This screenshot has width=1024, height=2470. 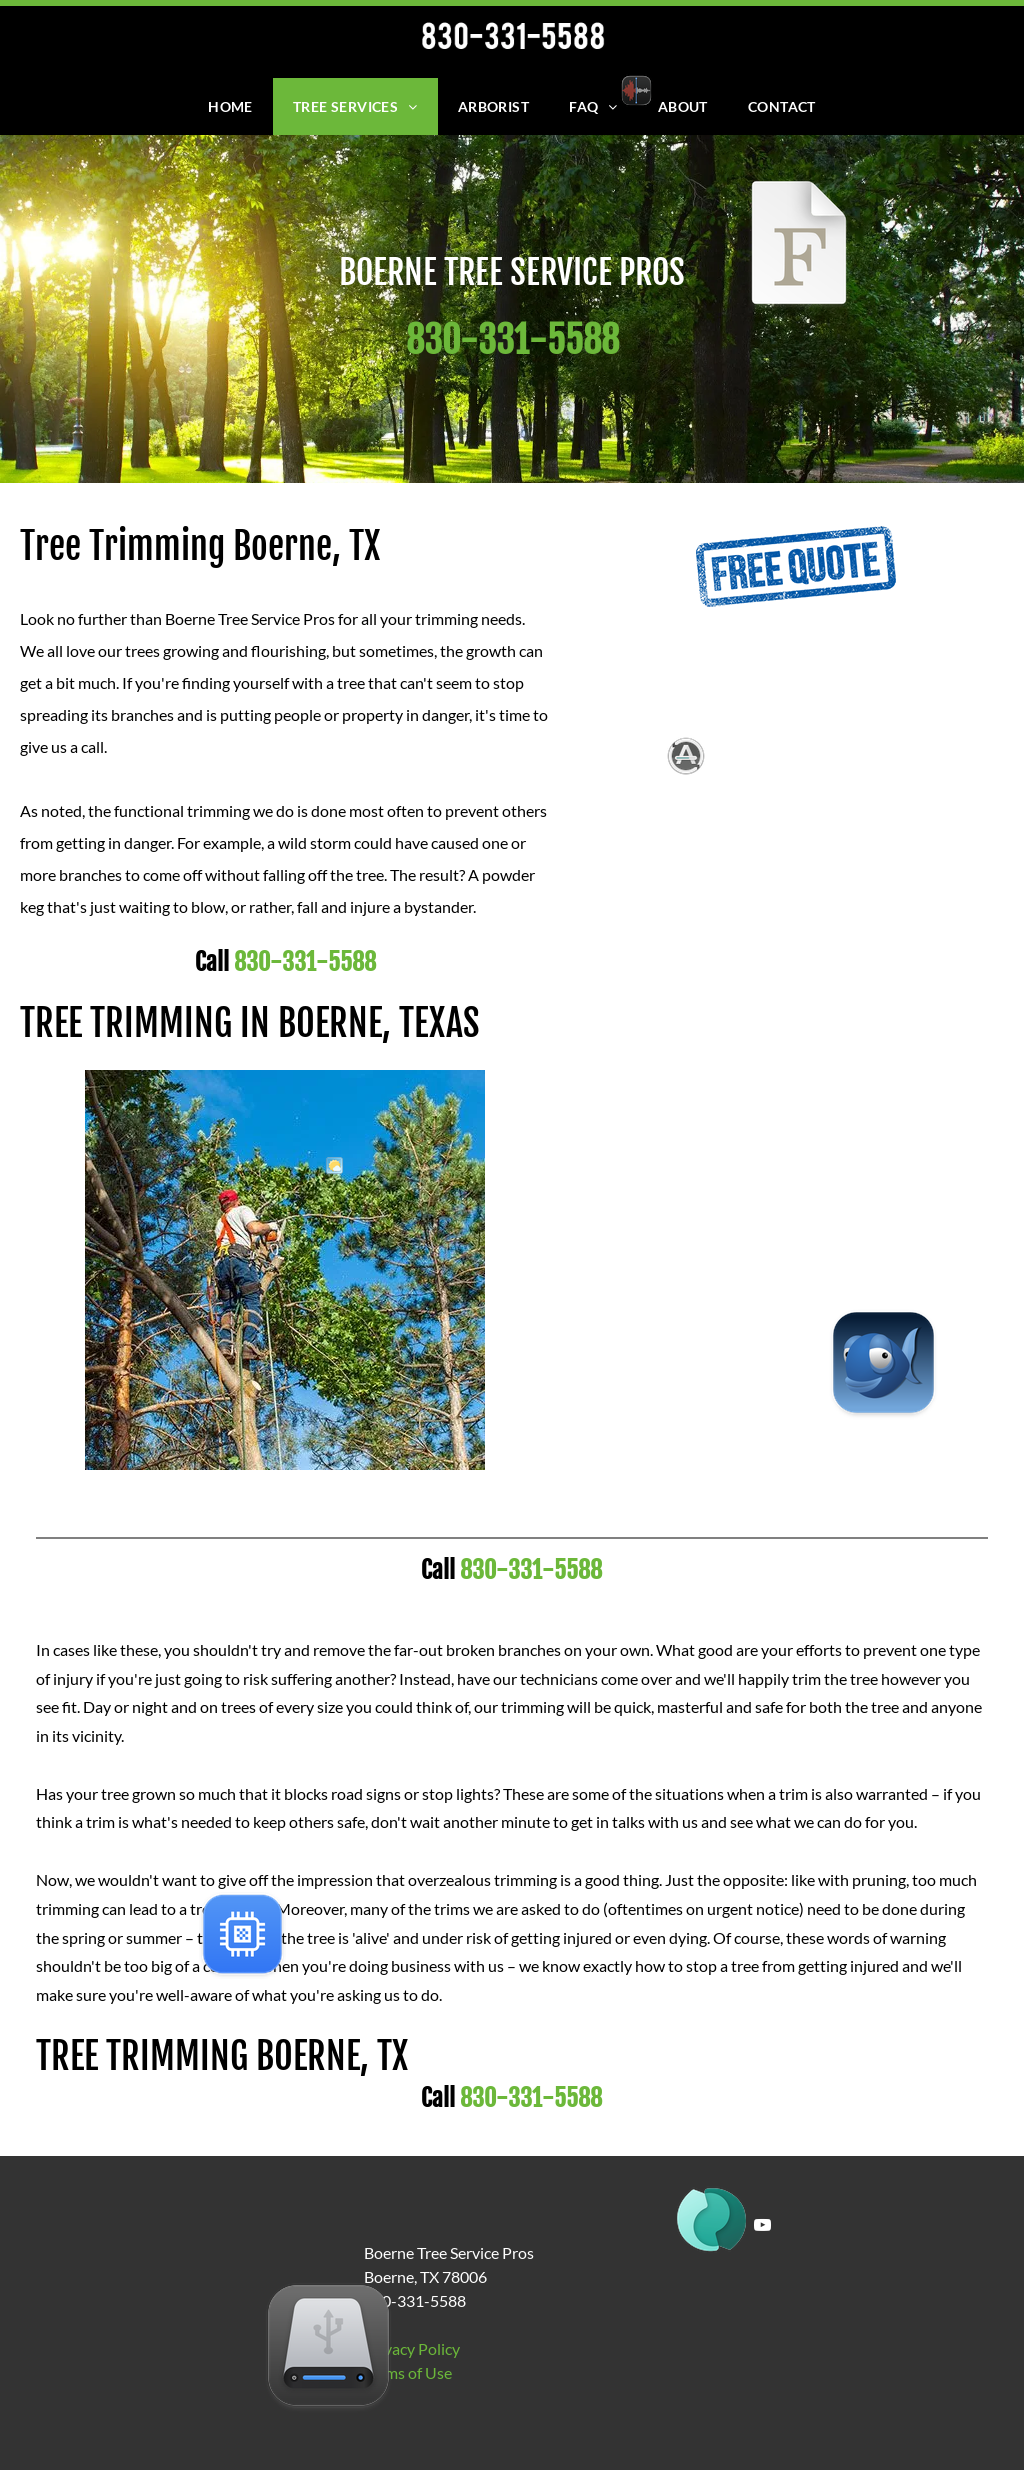 I want to click on open the software update manager, so click(x=686, y=756).